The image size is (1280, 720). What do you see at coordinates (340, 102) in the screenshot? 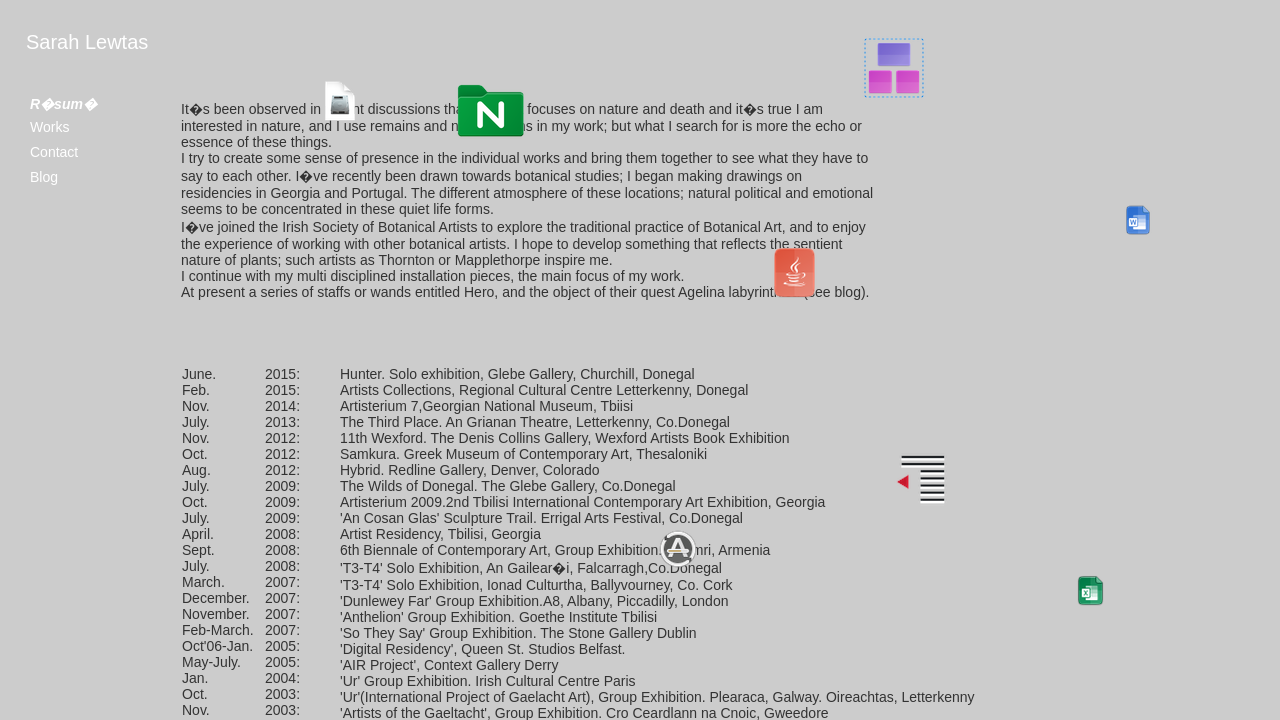
I see `mount a disk image file` at bounding box center [340, 102].